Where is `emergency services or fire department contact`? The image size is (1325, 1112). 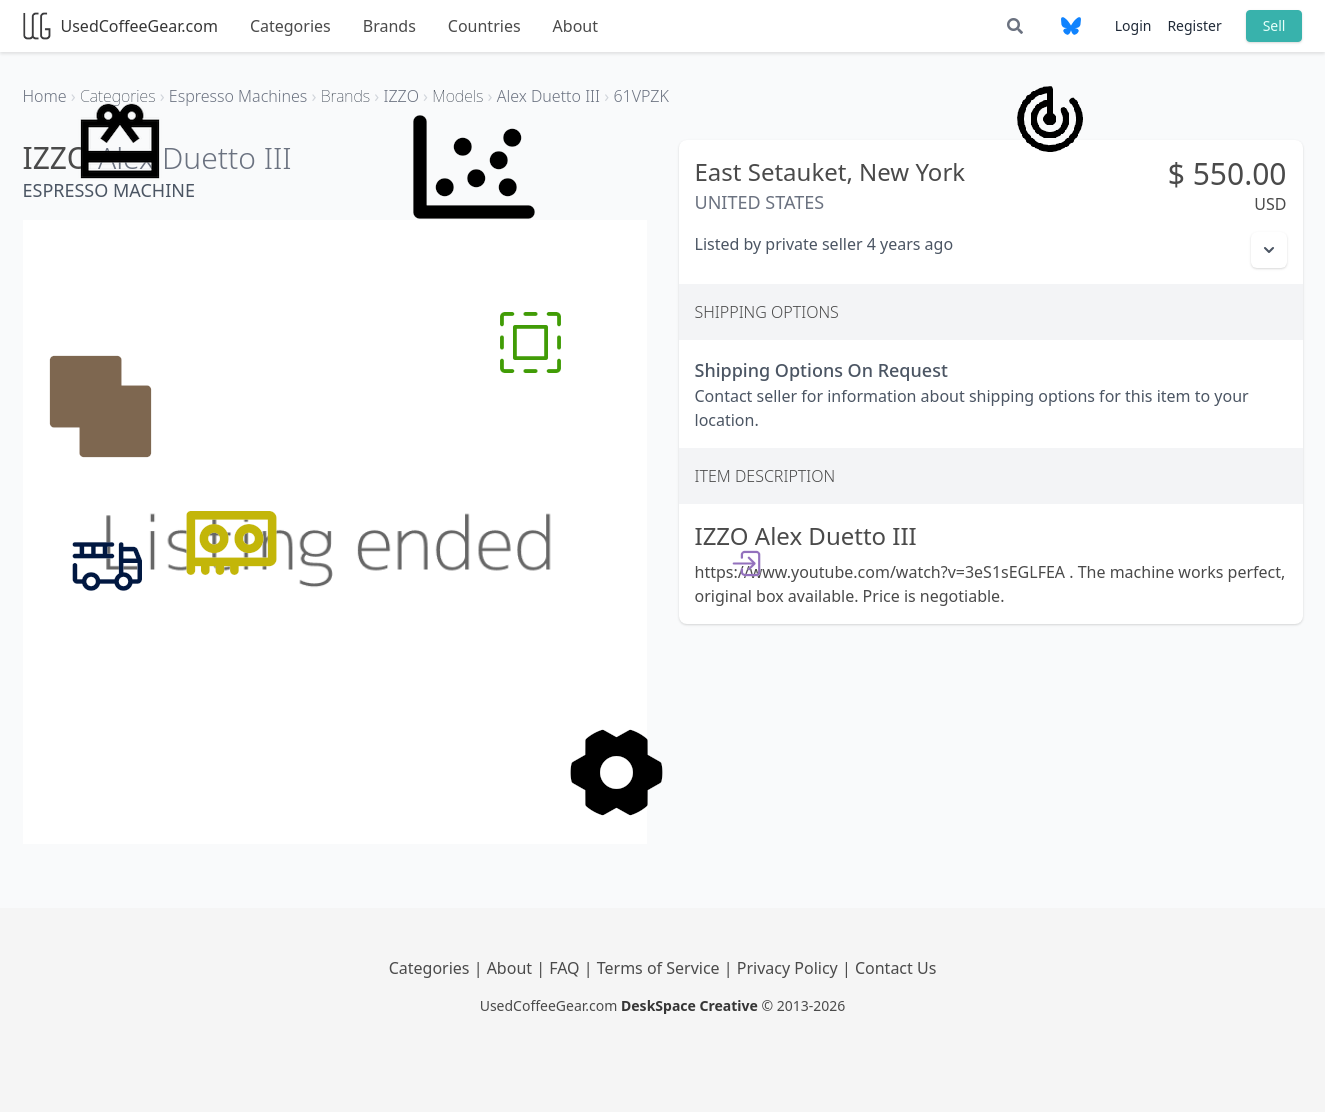 emergency services or fire department contact is located at coordinates (105, 563).